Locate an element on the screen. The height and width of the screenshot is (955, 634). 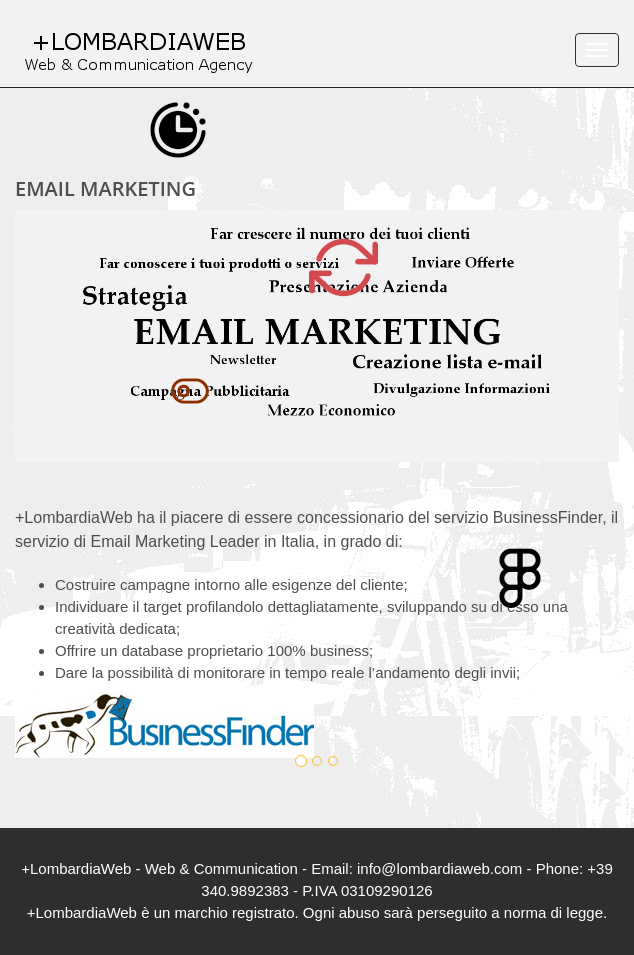
view countdown timer is located at coordinates (178, 130).